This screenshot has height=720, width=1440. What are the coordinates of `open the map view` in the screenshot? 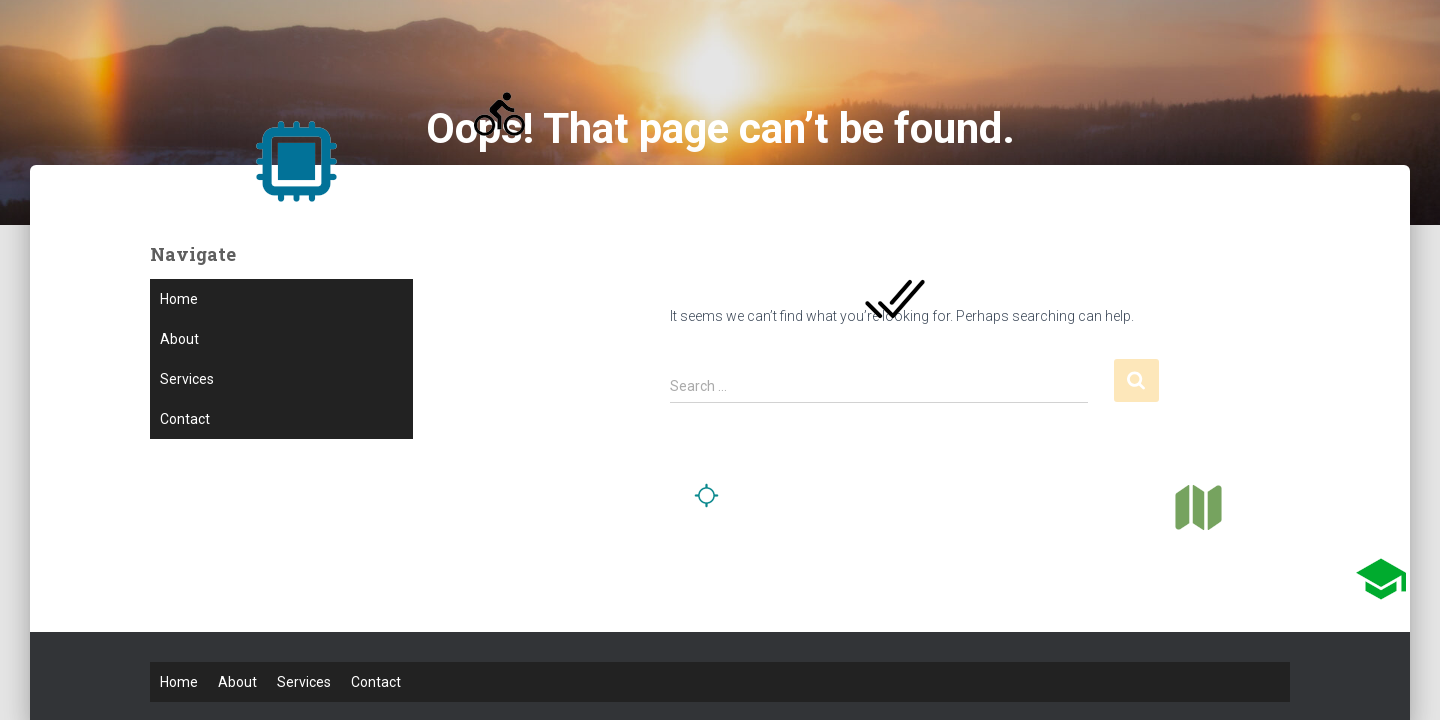 It's located at (1198, 507).